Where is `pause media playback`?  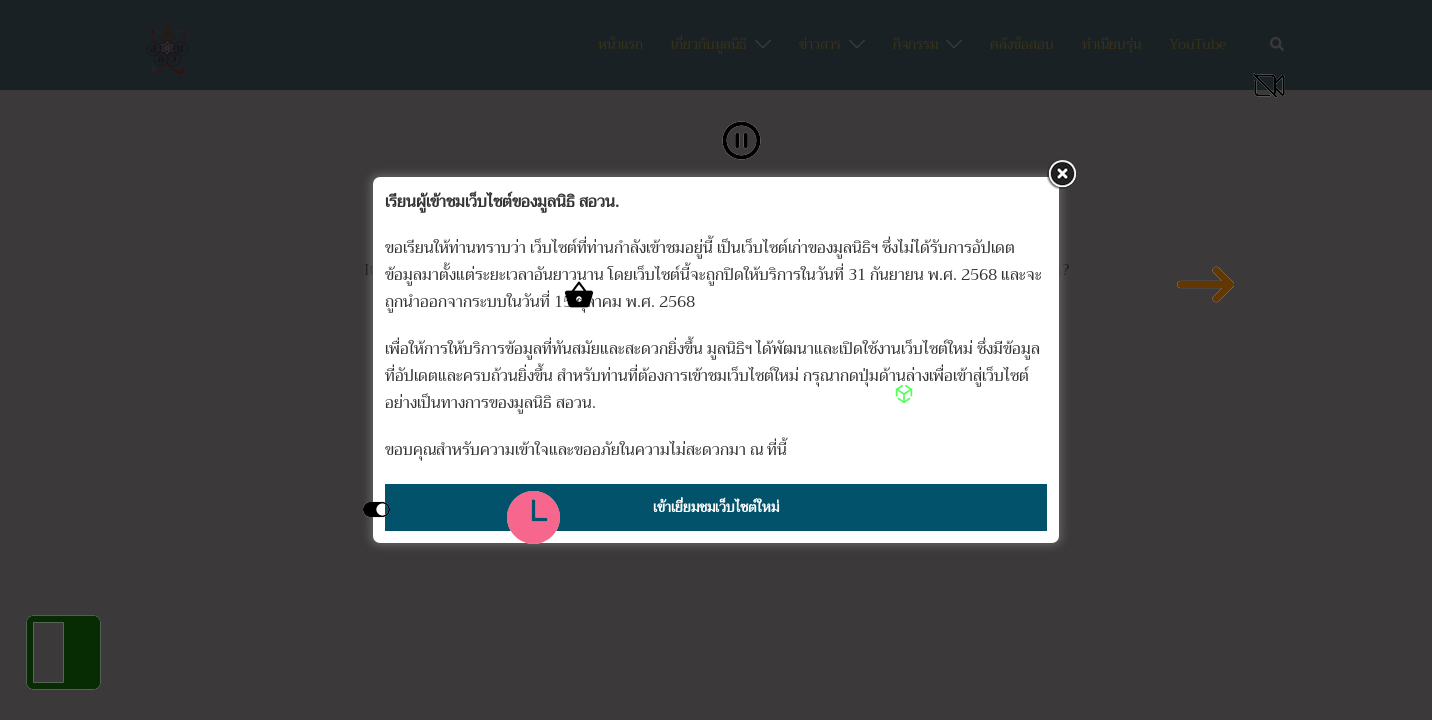 pause media playback is located at coordinates (741, 140).